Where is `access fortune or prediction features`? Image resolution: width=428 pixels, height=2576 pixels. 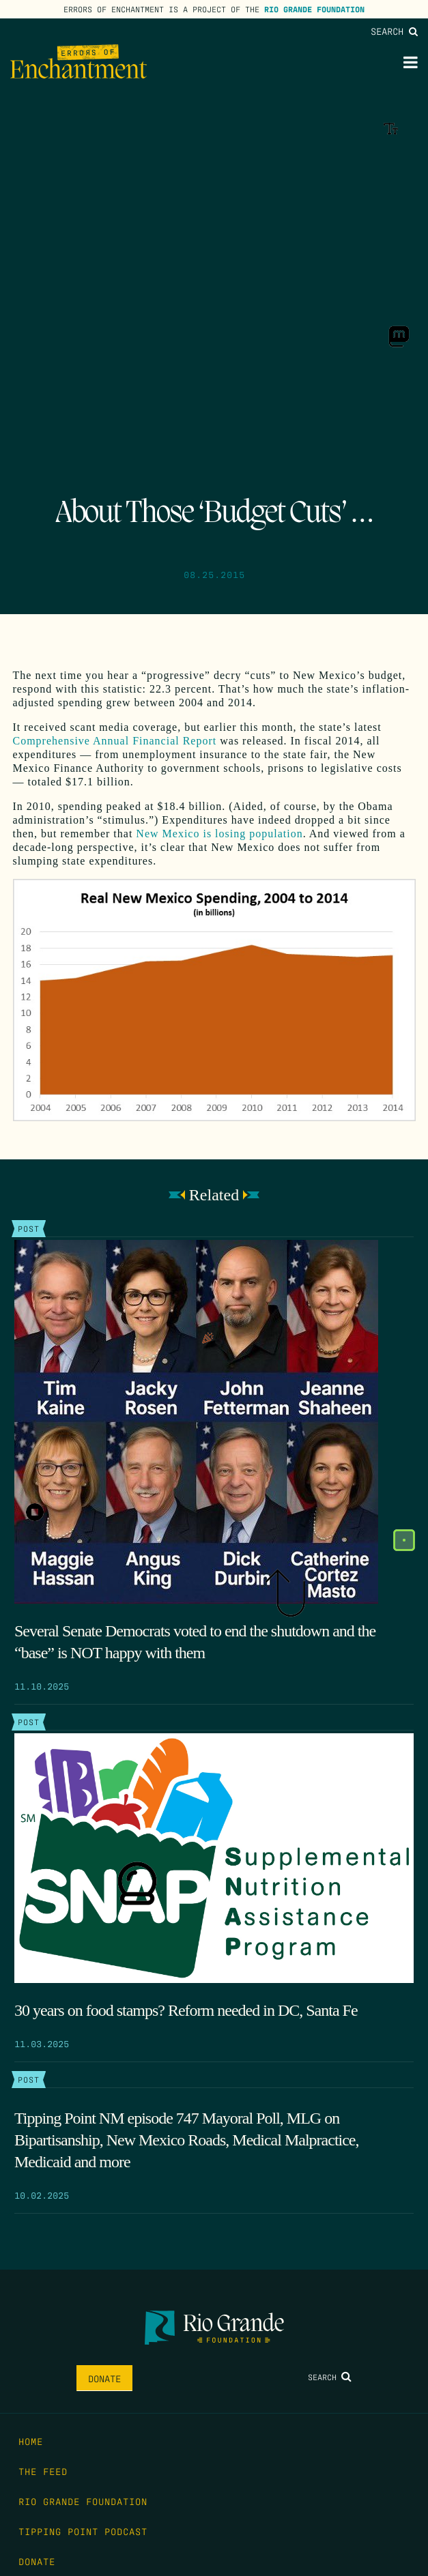
access fortune or prediction features is located at coordinates (137, 1883).